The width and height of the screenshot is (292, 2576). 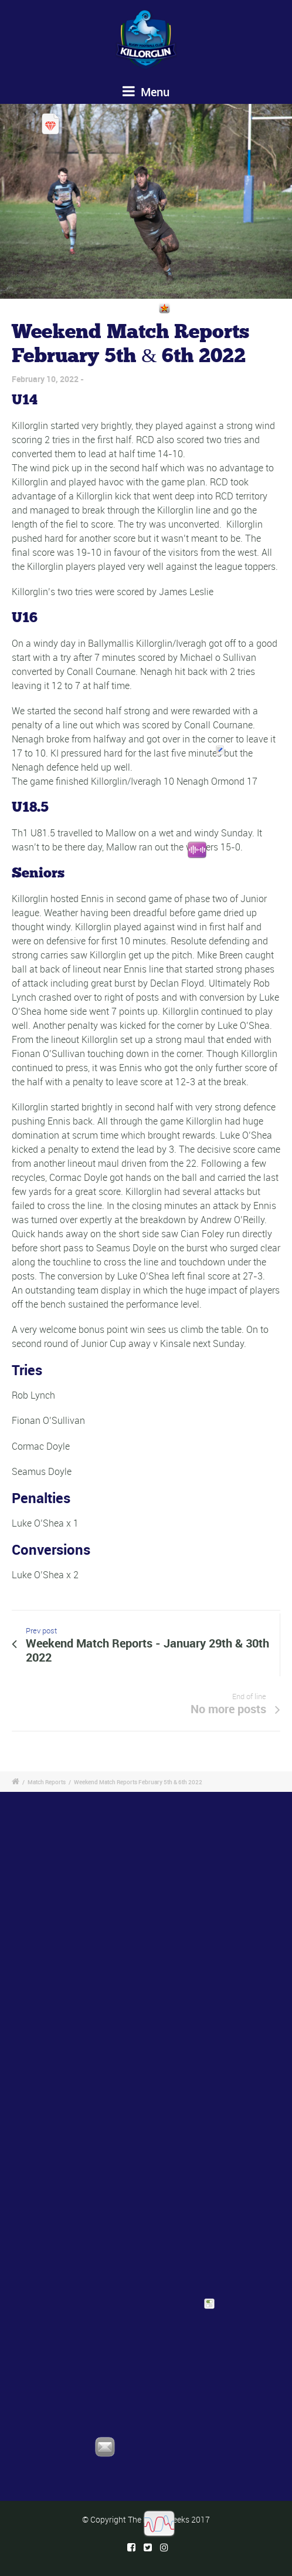 What do you see at coordinates (159, 2523) in the screenshot?
I see `view battery and power usage statistics` at bounding box center [159, 2523].